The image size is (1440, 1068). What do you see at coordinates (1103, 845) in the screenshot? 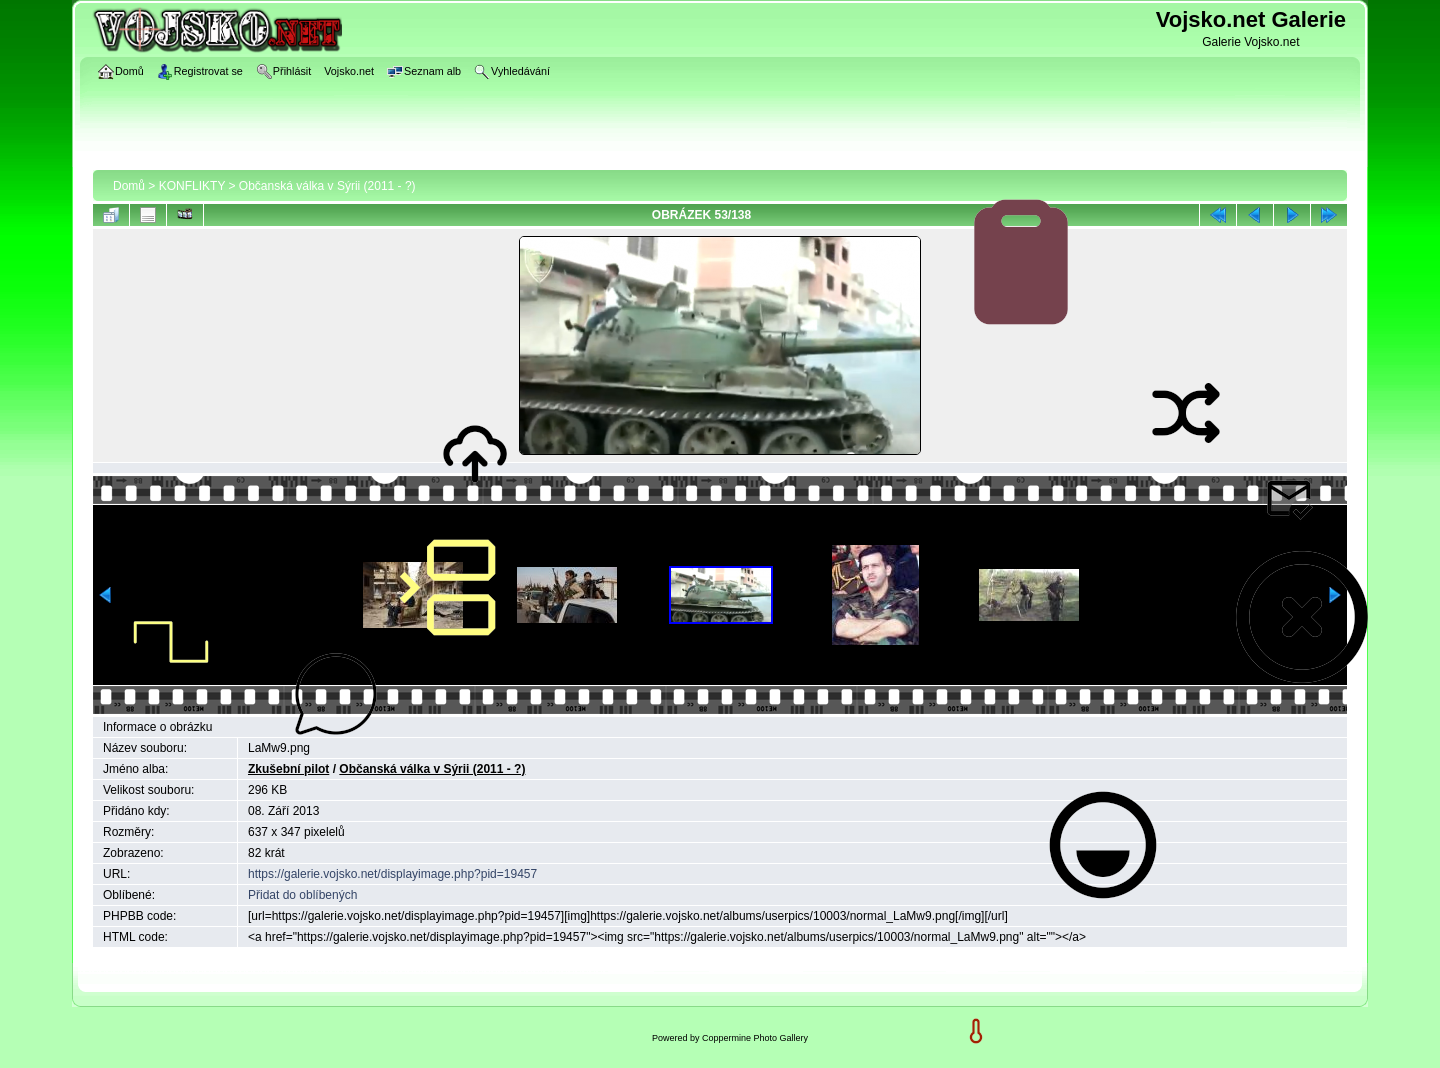
I see `add an emoji or reaction to a message` at bounding box center [1103, 845].